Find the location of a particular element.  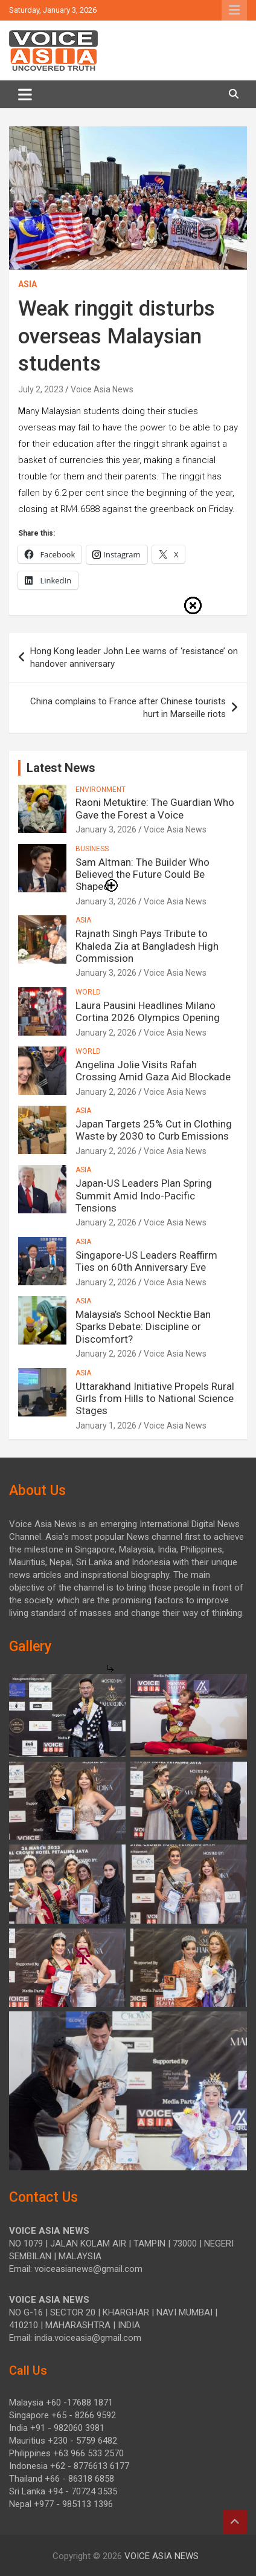

add a new item or control point is located at coordinates (111, 885).